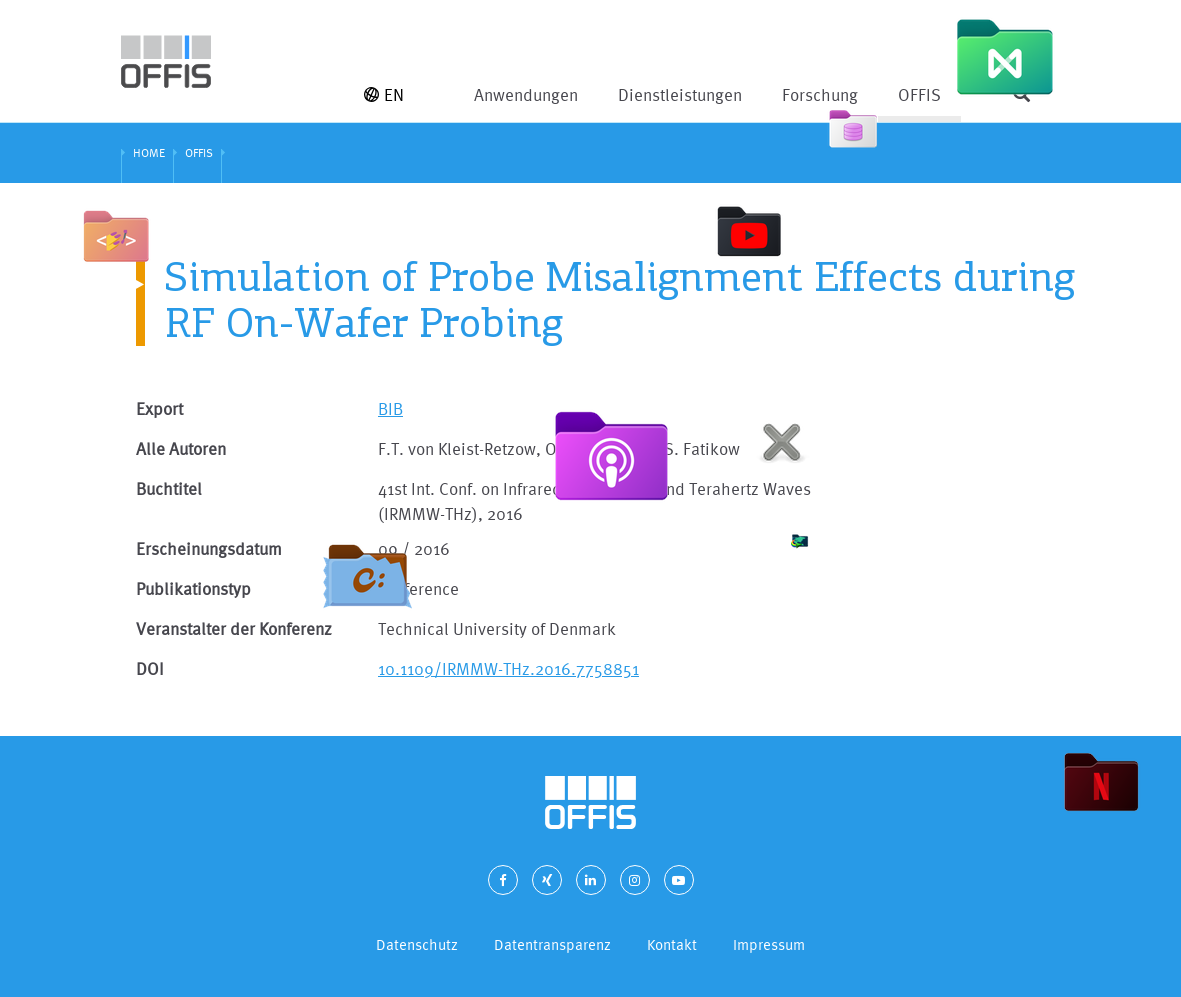 This screenshot has width=1181, height=997. What do you see at coordinates (781, 443) in the screenshot?
I see `close the current window` at bounding box center [781, 443].